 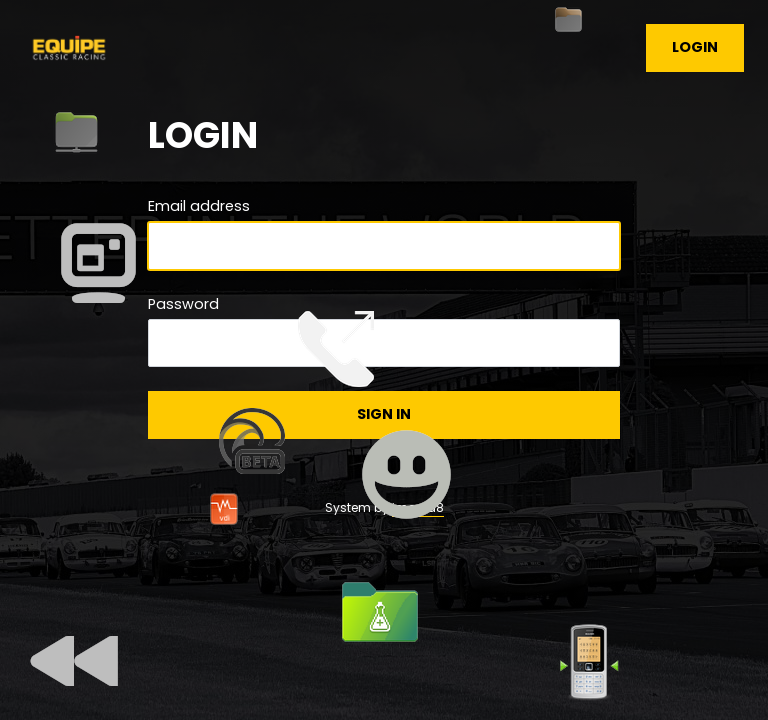 I want to click on indicates active cellular network connection, so click(x=590, y=663).